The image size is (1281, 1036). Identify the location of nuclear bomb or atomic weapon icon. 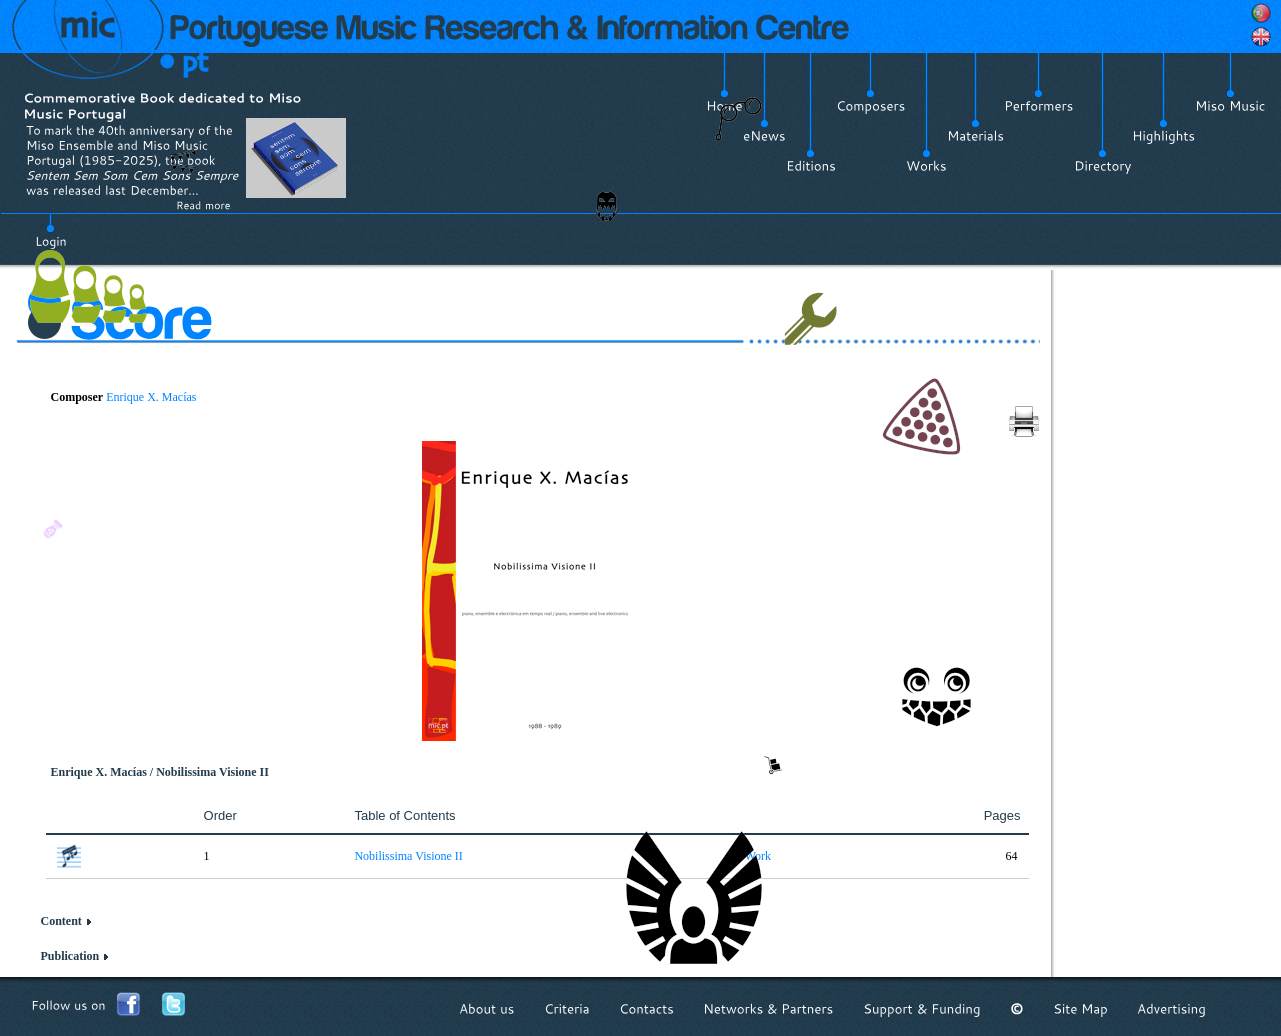
(53, 528).